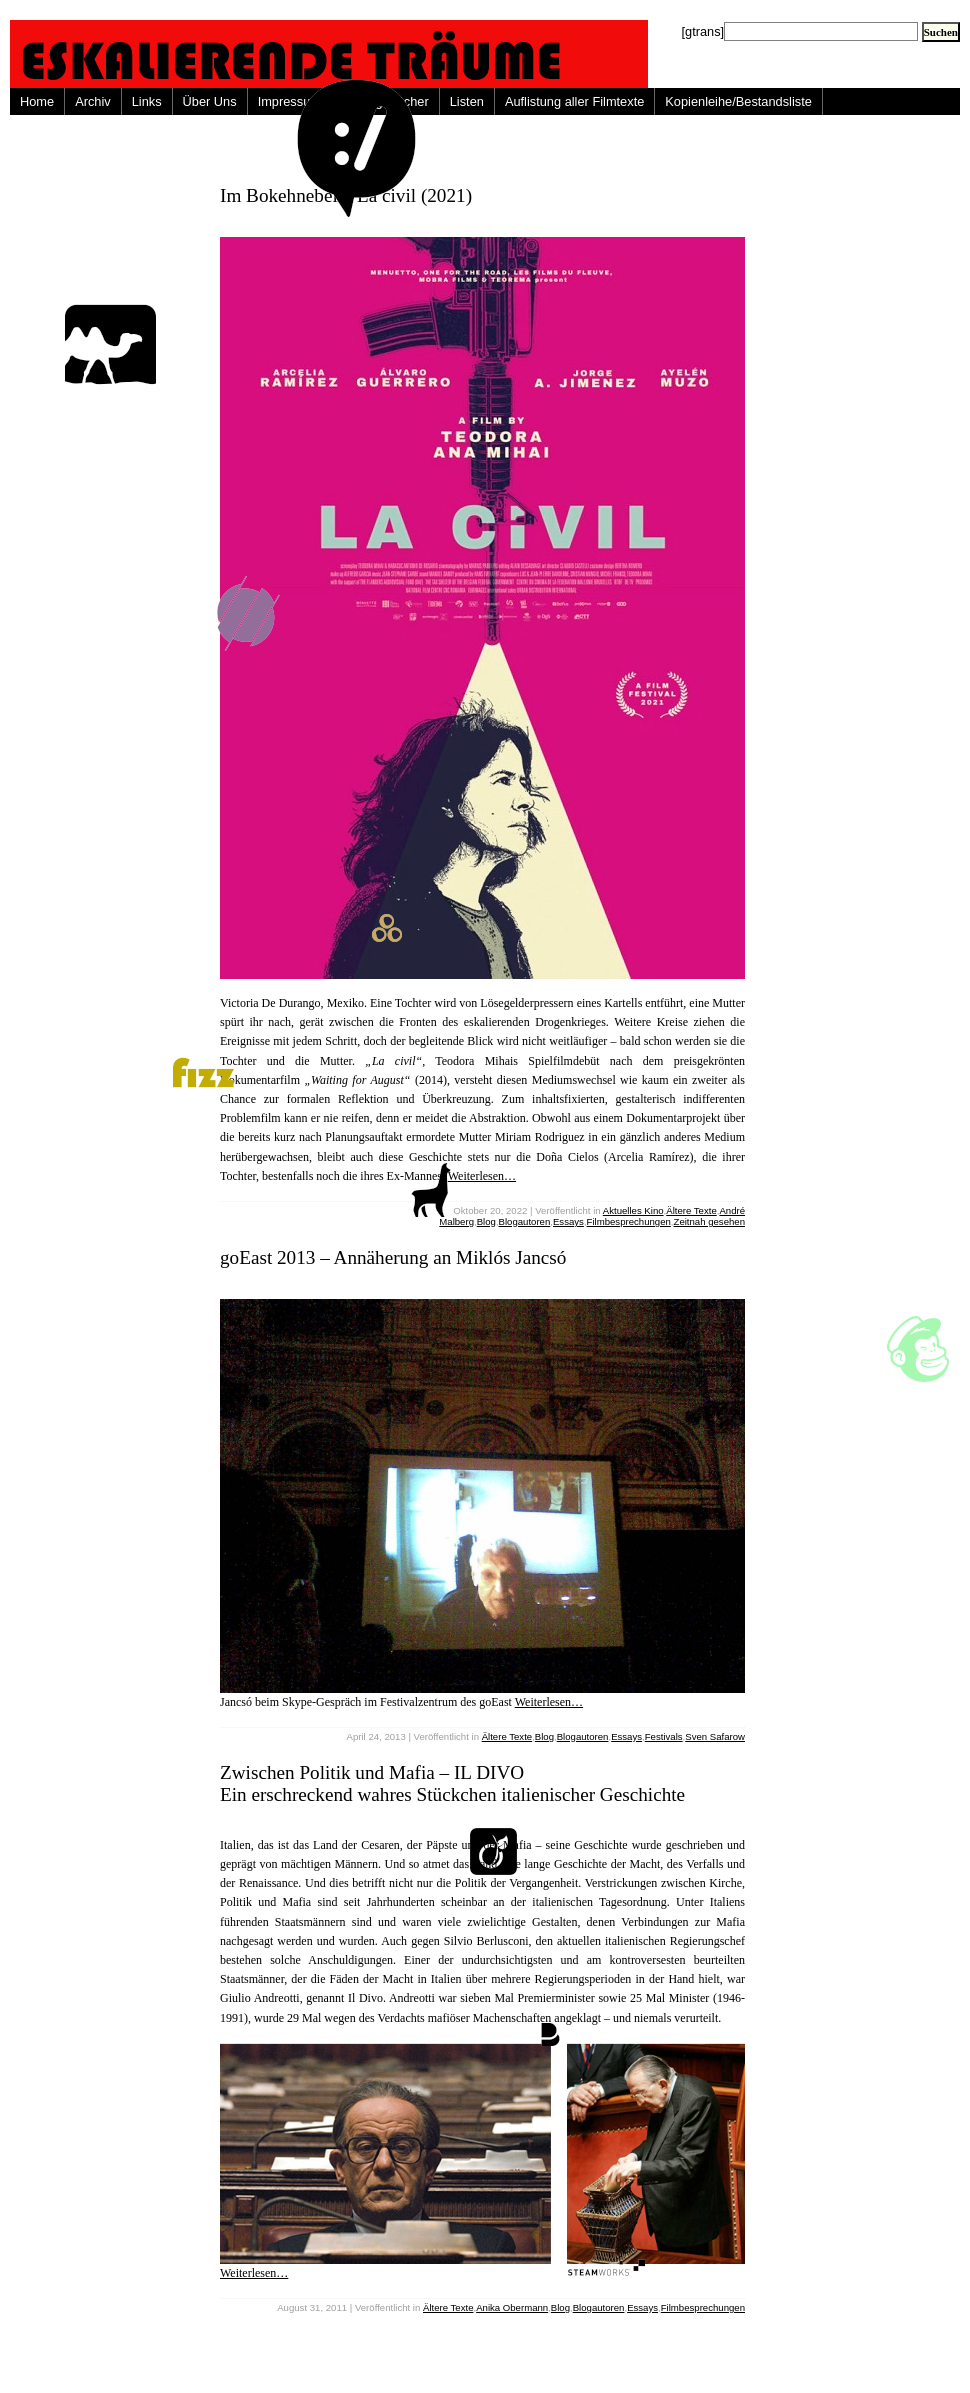  I want to click on getx state management framework logo, so click(387, 928).